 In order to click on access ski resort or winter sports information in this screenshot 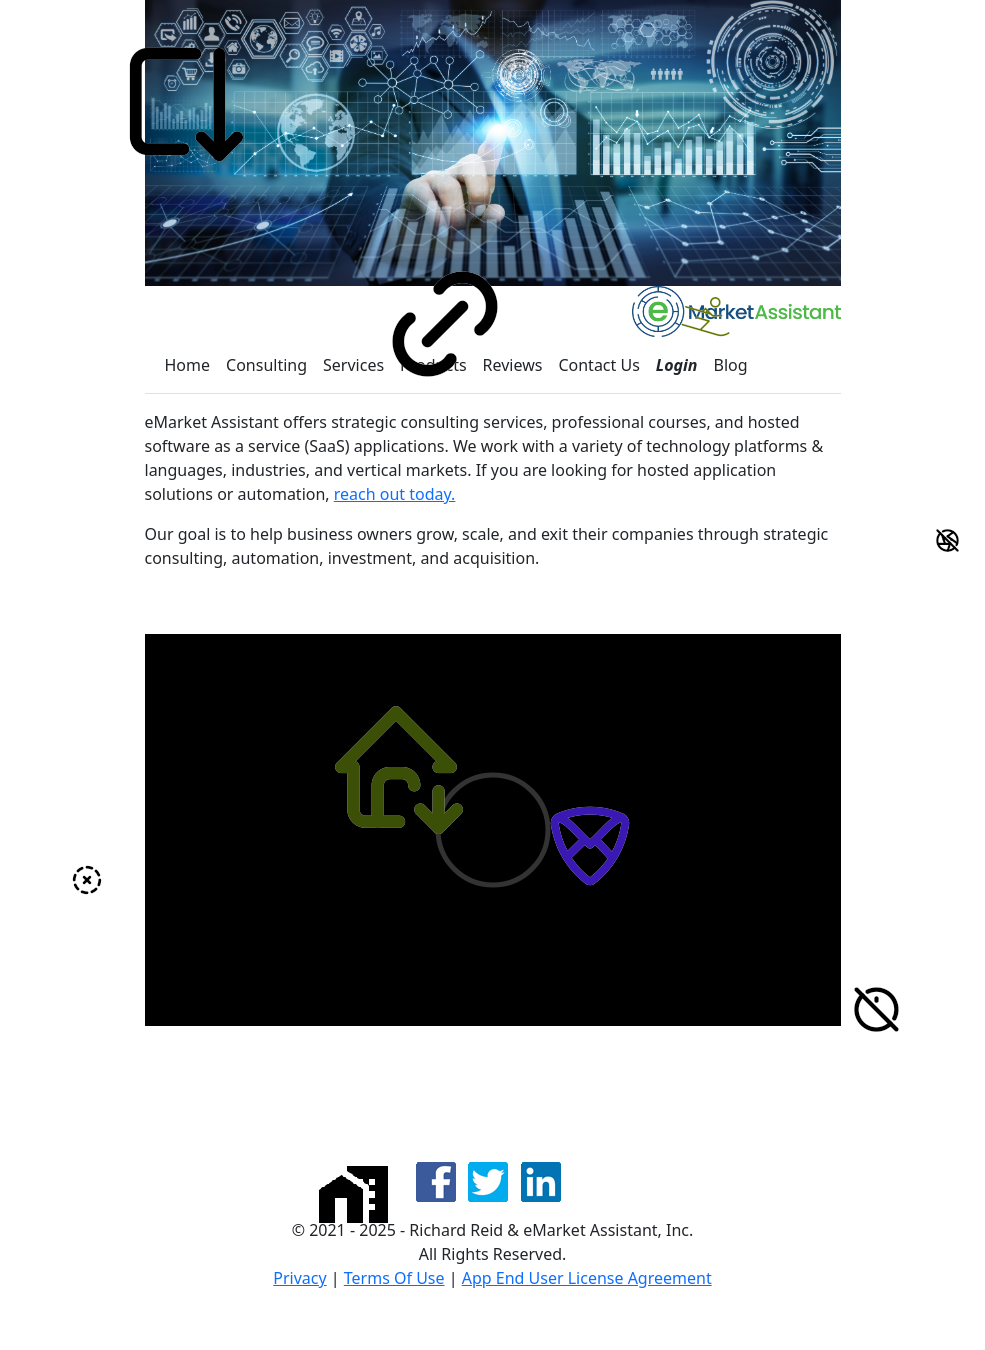, I will do `click(705, 317)`.